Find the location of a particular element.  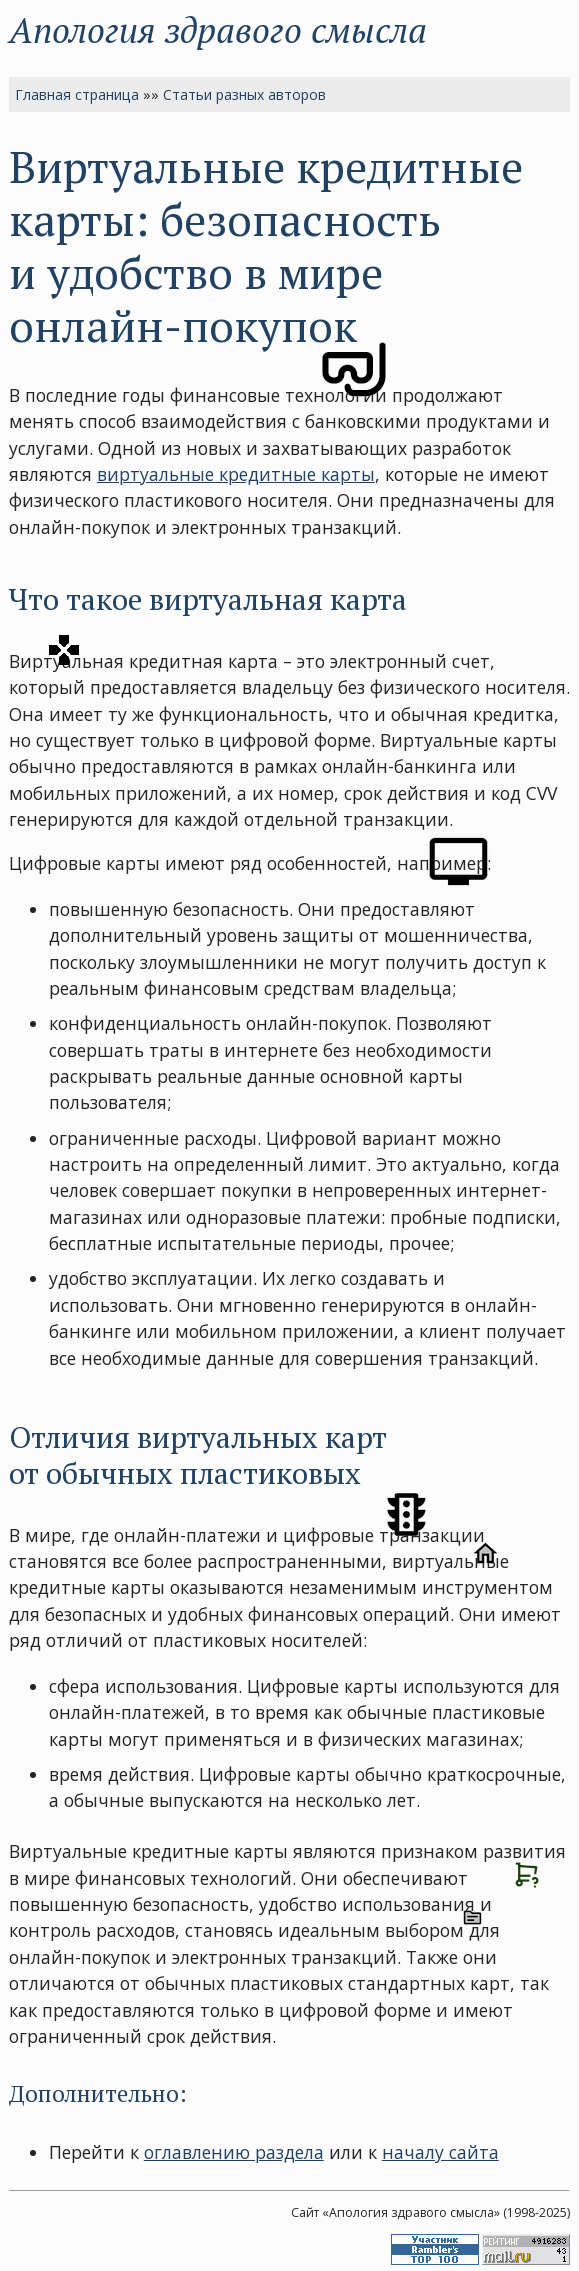

access games or gaming section is located at coordinates (64, 650).